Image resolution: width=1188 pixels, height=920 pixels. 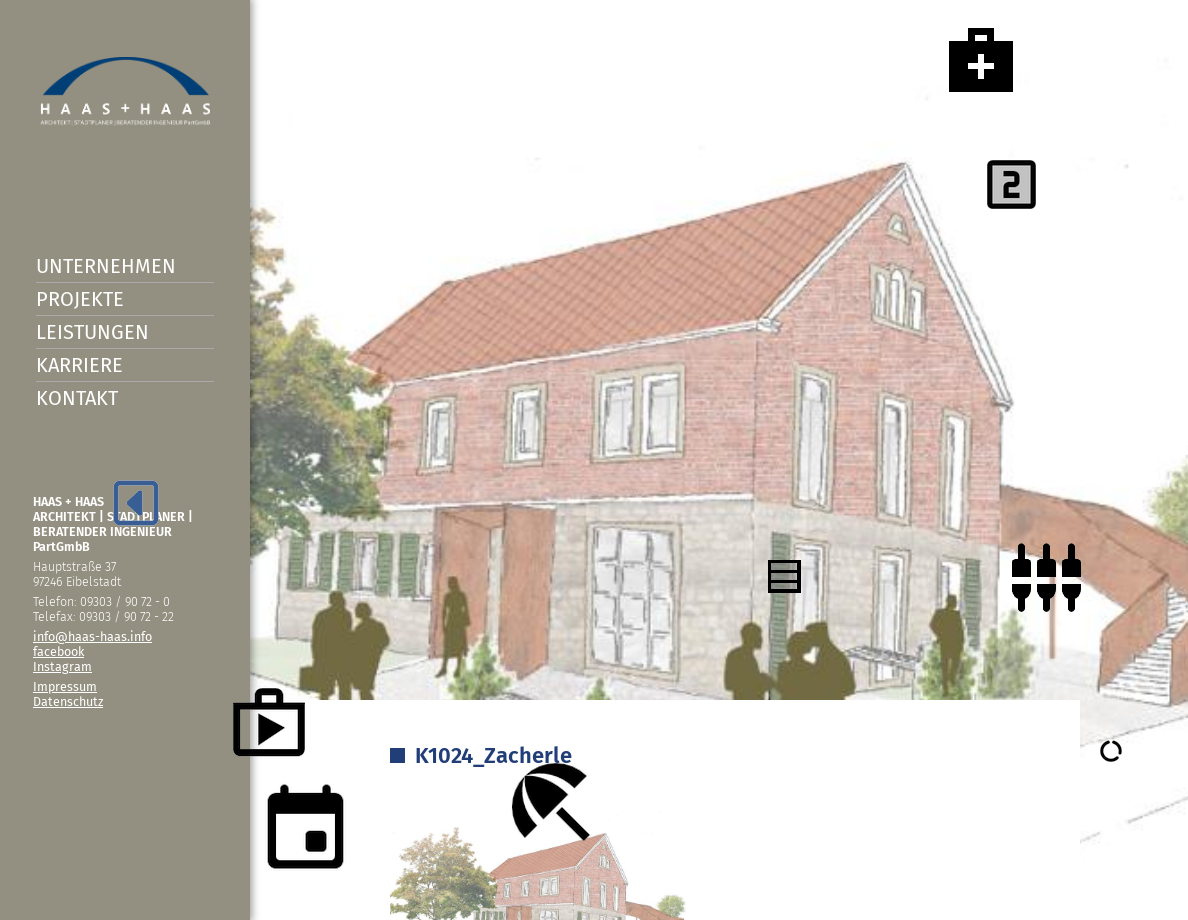 What do you see at coordinates (269, 724) in the screenshot?
I see `open the shop or store` at bounding box center [269, 724].